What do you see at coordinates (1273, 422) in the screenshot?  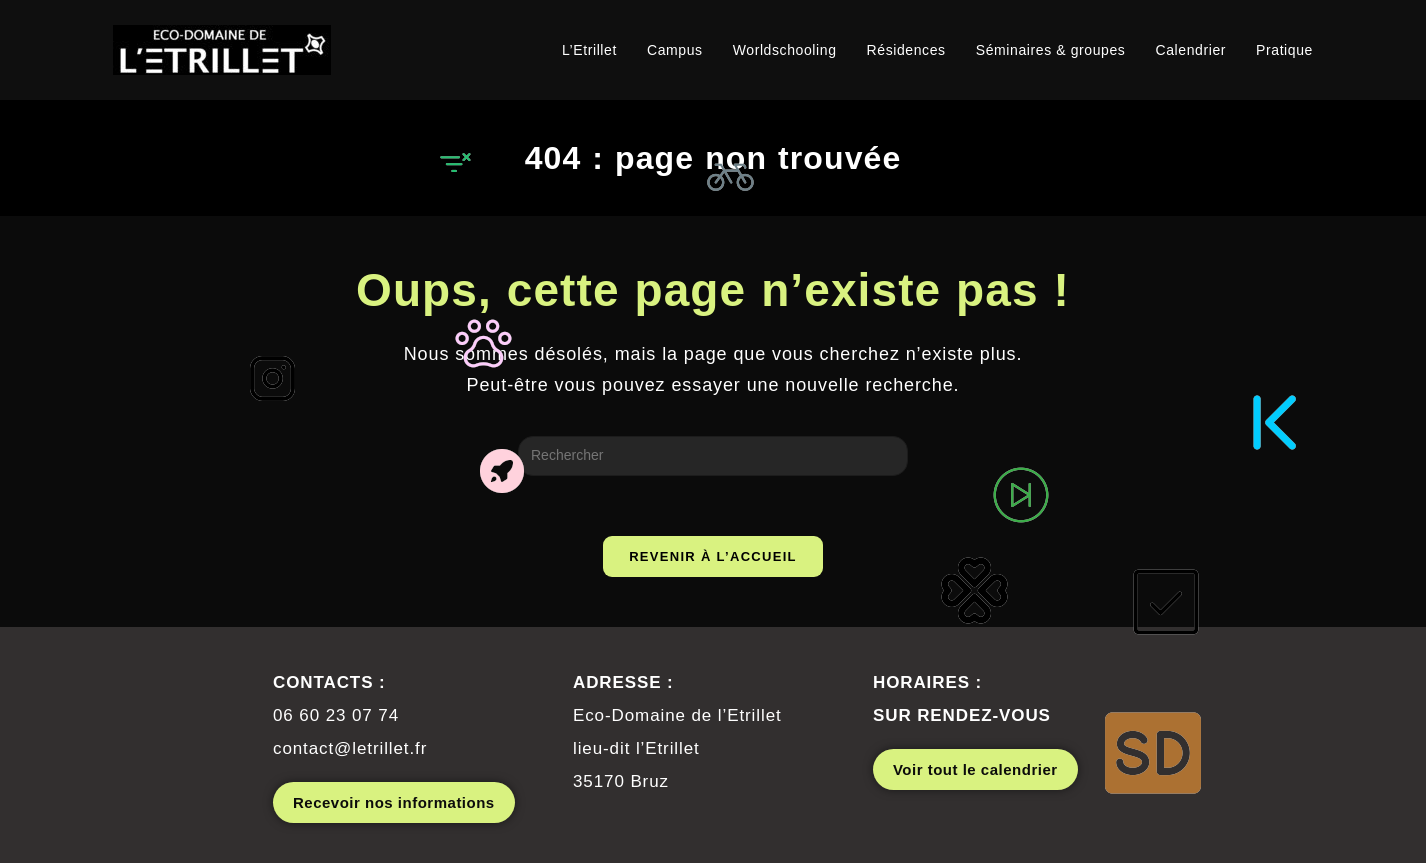 I see `navigate to the beginning or first item` at bounding box center [1273, 422].